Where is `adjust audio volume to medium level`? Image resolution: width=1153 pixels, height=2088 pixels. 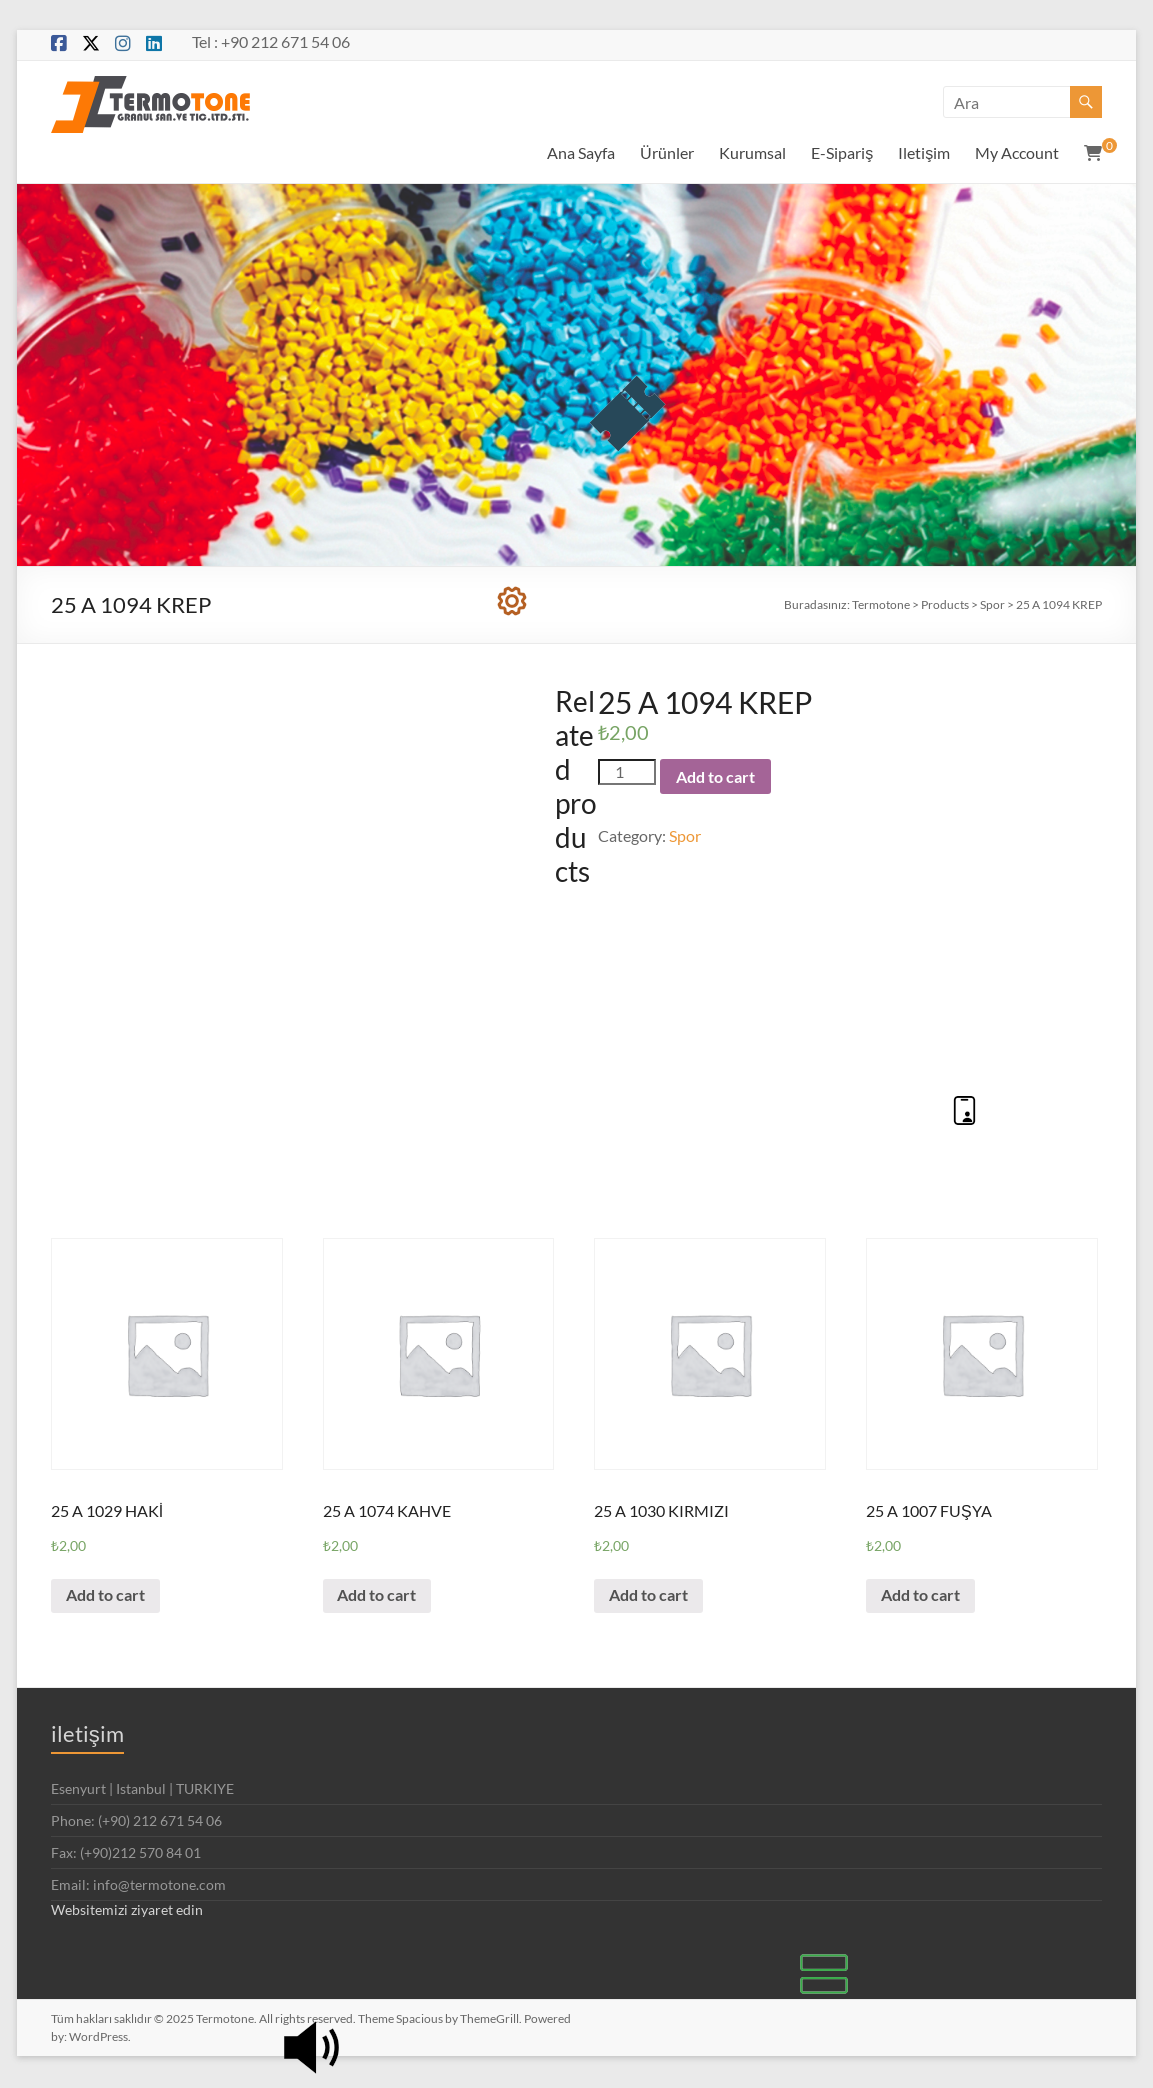 adjust audio volume to medium level is located at coordinates (311, 2047).